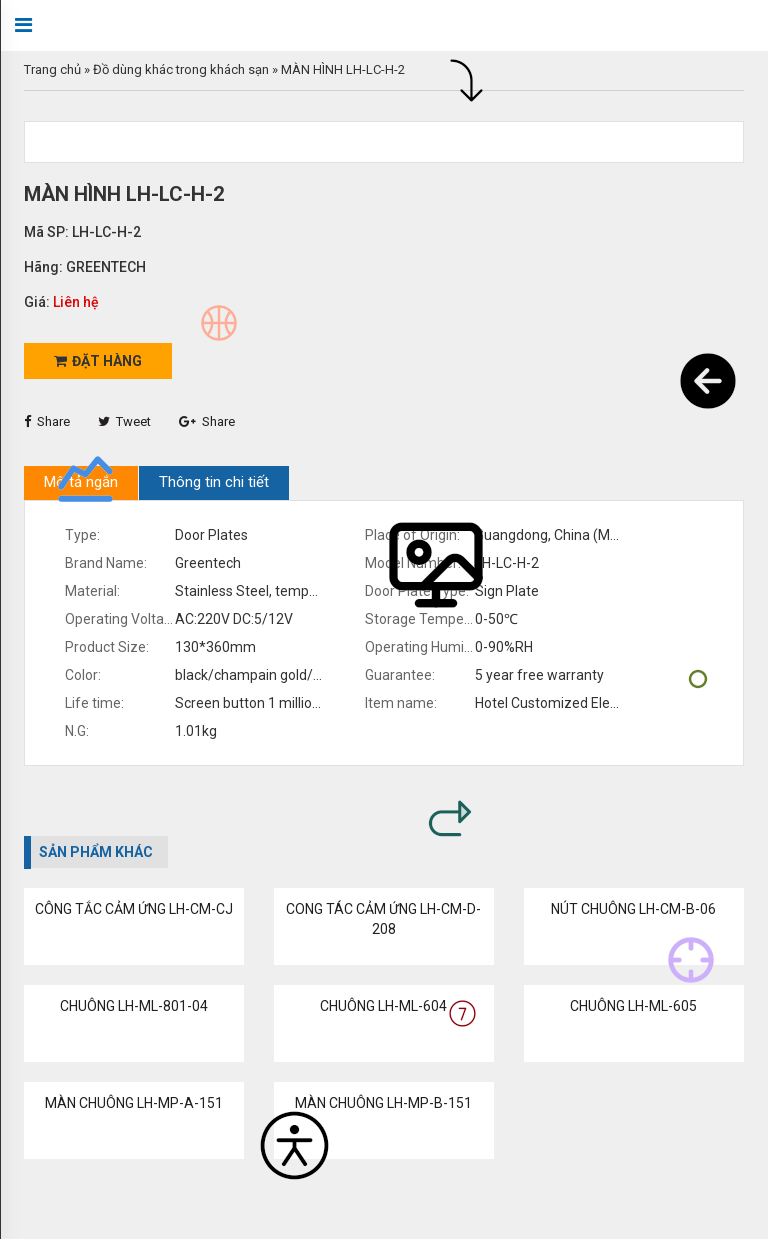  What do you see at coordinates (691, 960) in the screenshot?
I see `center map on current location` at bounding box center [691, 960].